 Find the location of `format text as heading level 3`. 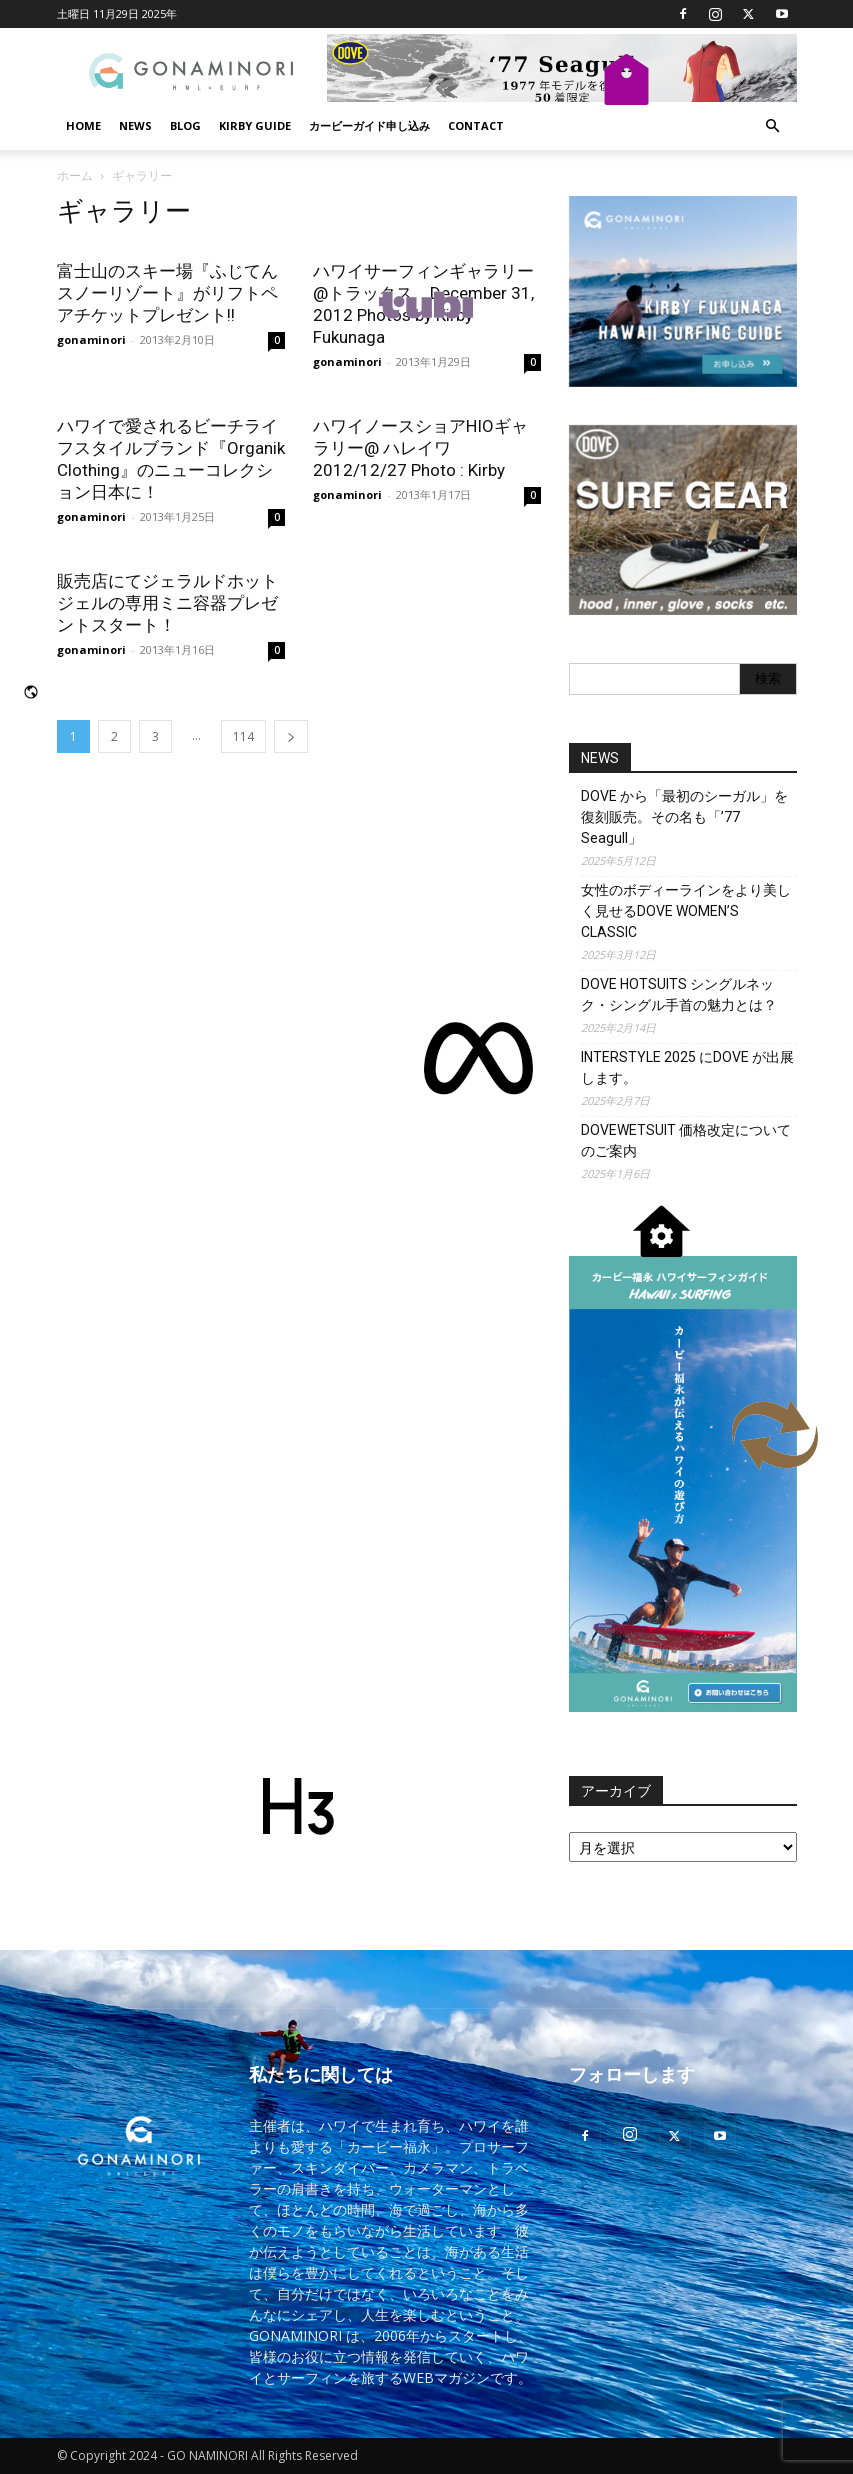

format text as heading level 3 is located at coordinates (298, 1806).